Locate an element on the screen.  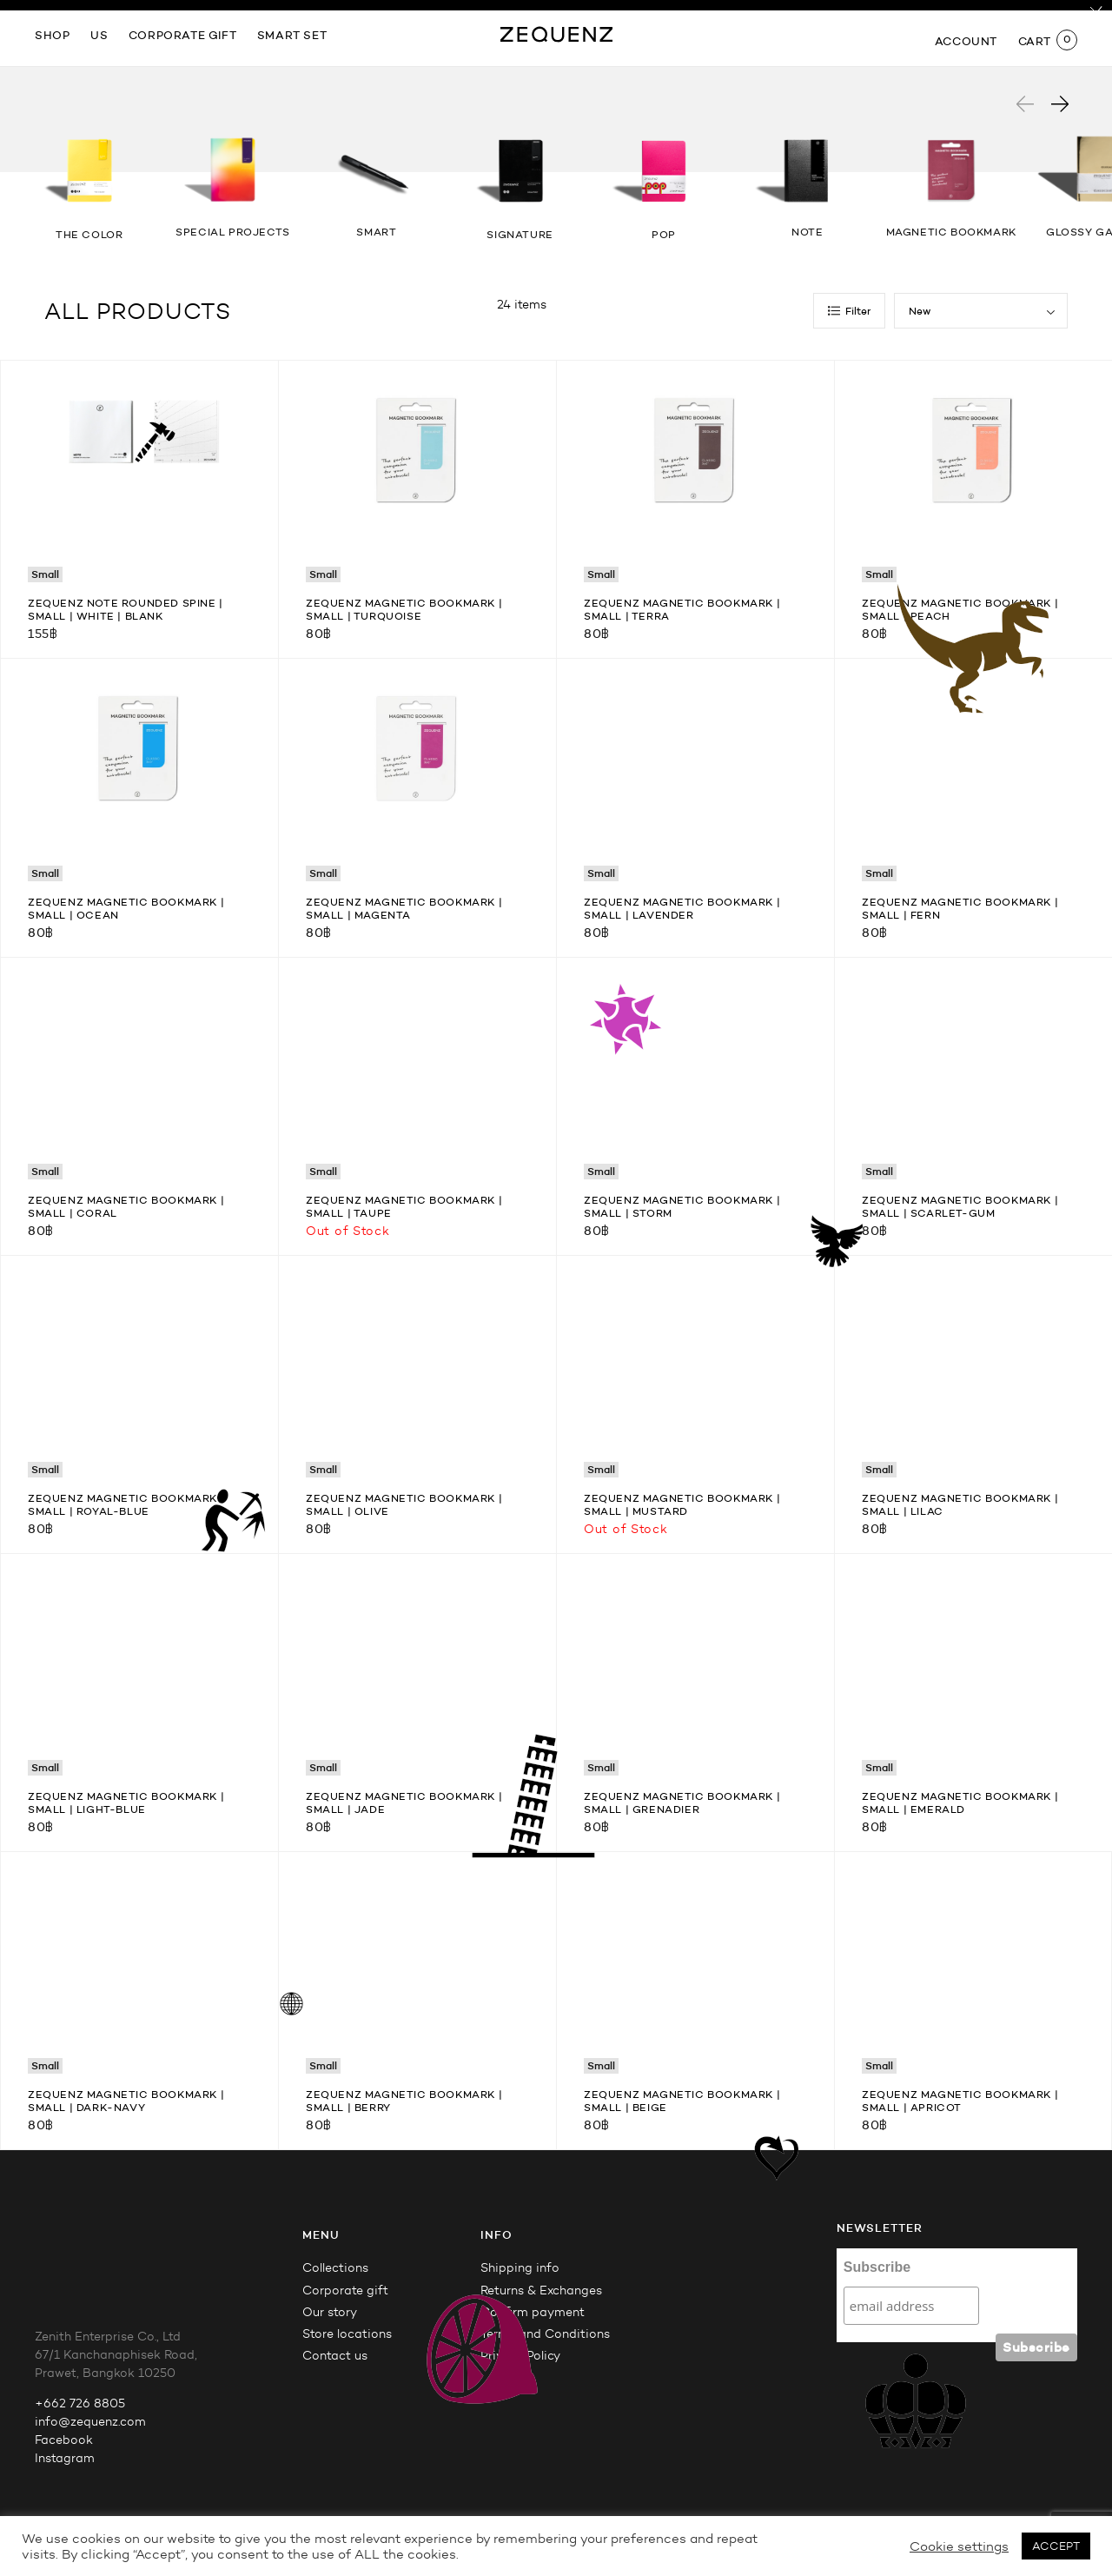
indicates citrus or lemon flavor/ingredient is located at coordinates (482, 2349).